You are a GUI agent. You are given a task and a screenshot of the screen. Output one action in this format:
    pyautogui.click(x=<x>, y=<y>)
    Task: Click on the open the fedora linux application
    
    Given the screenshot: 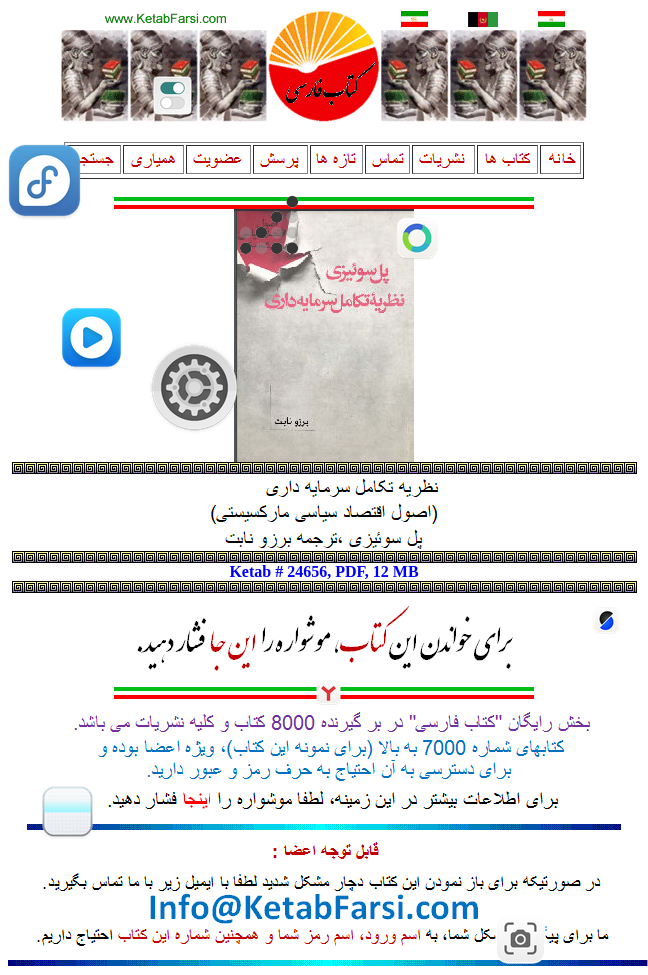 What is the action you would take?
    pyautogui.click(x=44, y=180)
    